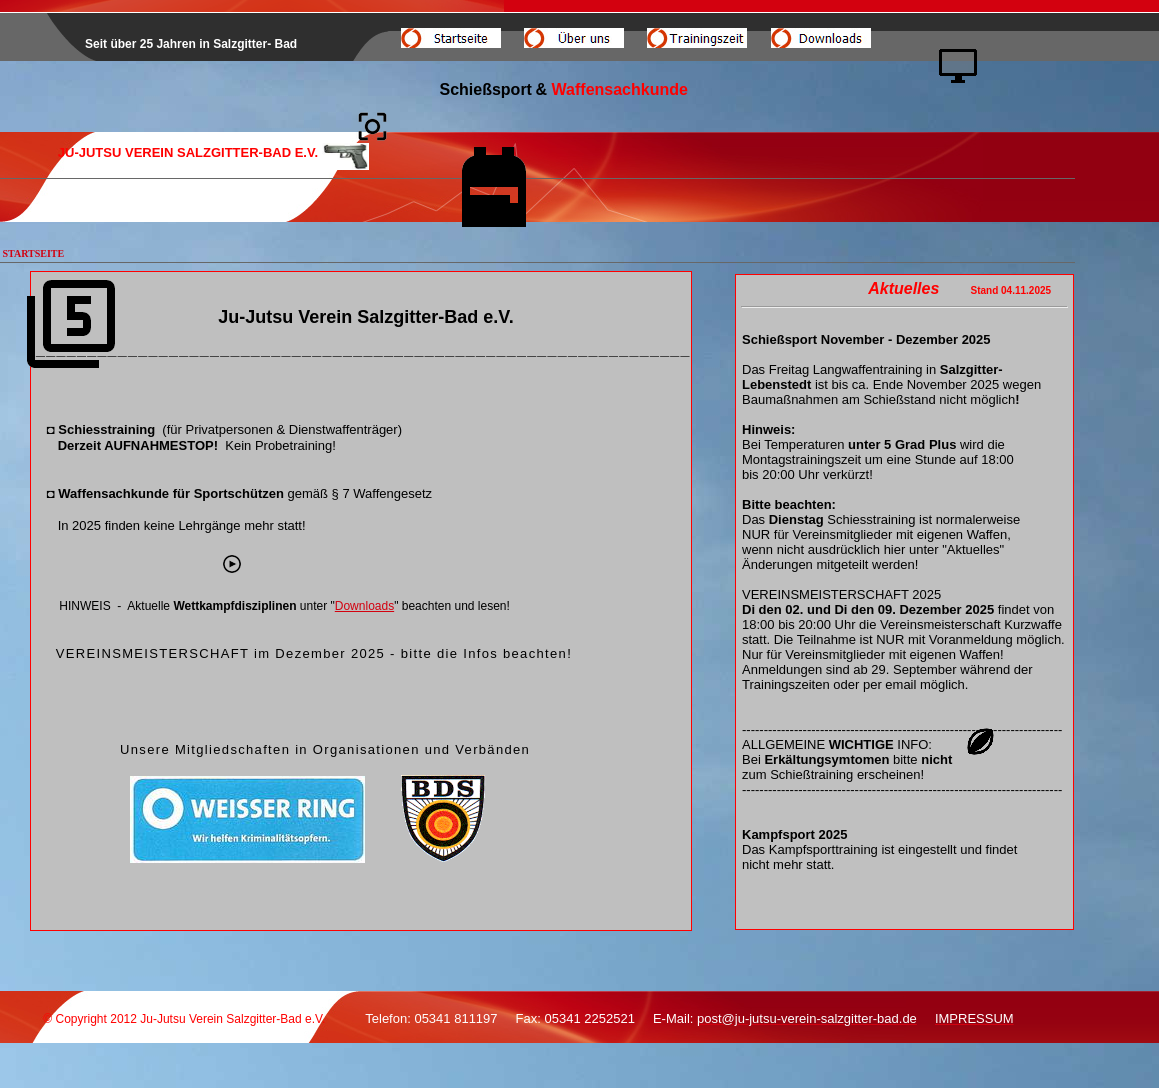 The width and height of the screenshot is (1159, 1088). Describe the element at coordinates (232, 564) in the screenshot. I see `play media or video content` at that location.